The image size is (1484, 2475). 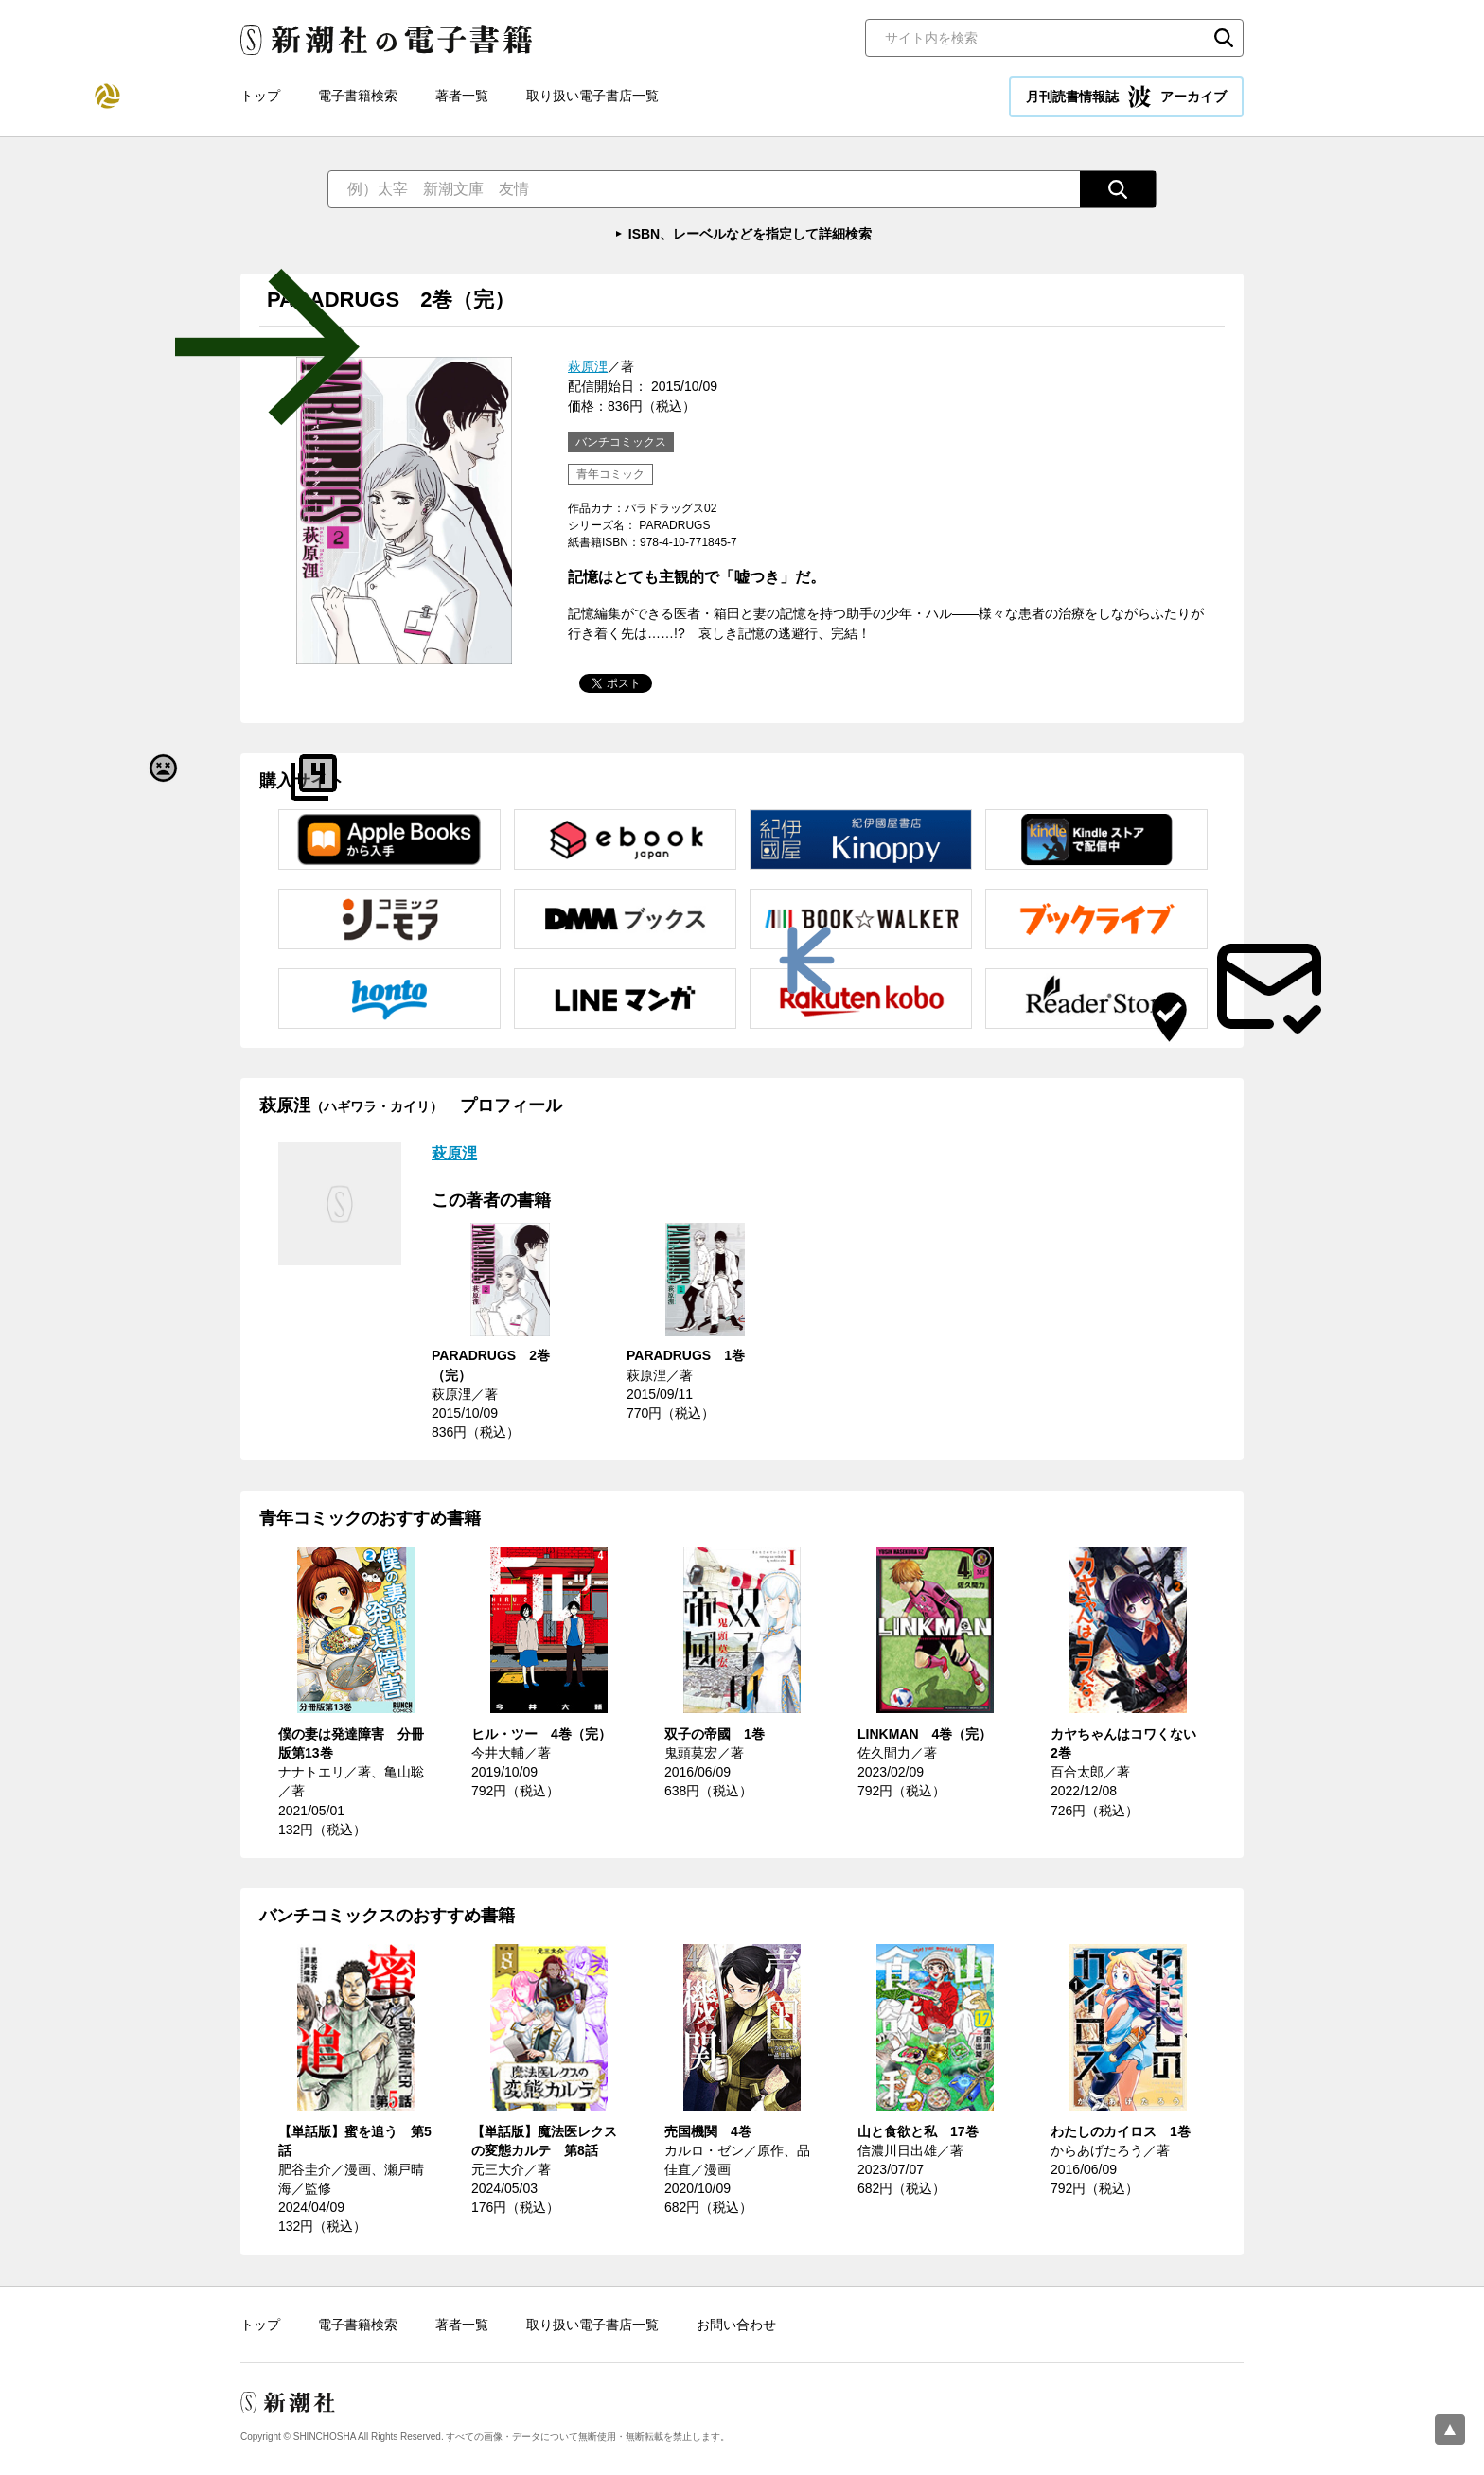 What do you see at coordinates (1169, 1017) in the screenshot?
I see `confirm or select a location` at bounding box center [1169, 1017].